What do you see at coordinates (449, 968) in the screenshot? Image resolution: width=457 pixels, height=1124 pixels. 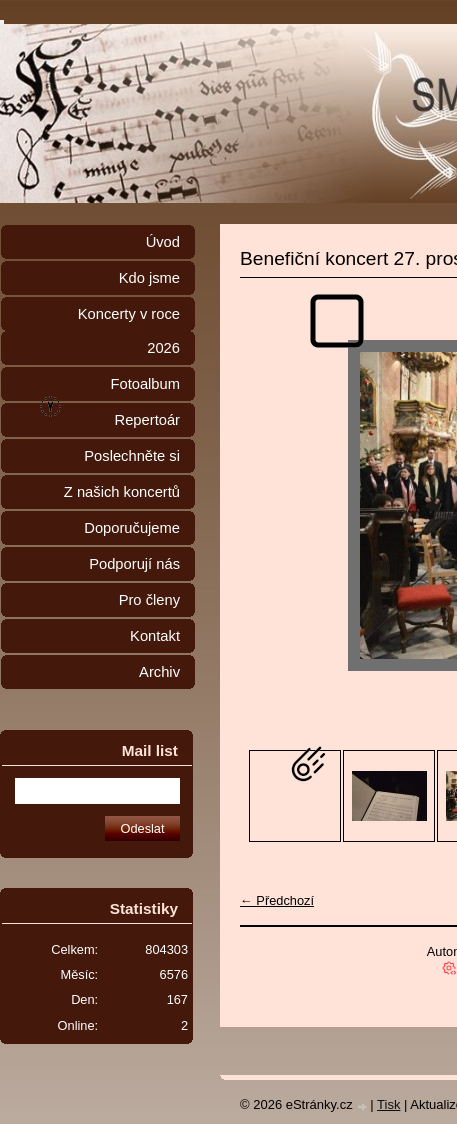 I see `access developer or code settings` at bounding box center [449, 968].